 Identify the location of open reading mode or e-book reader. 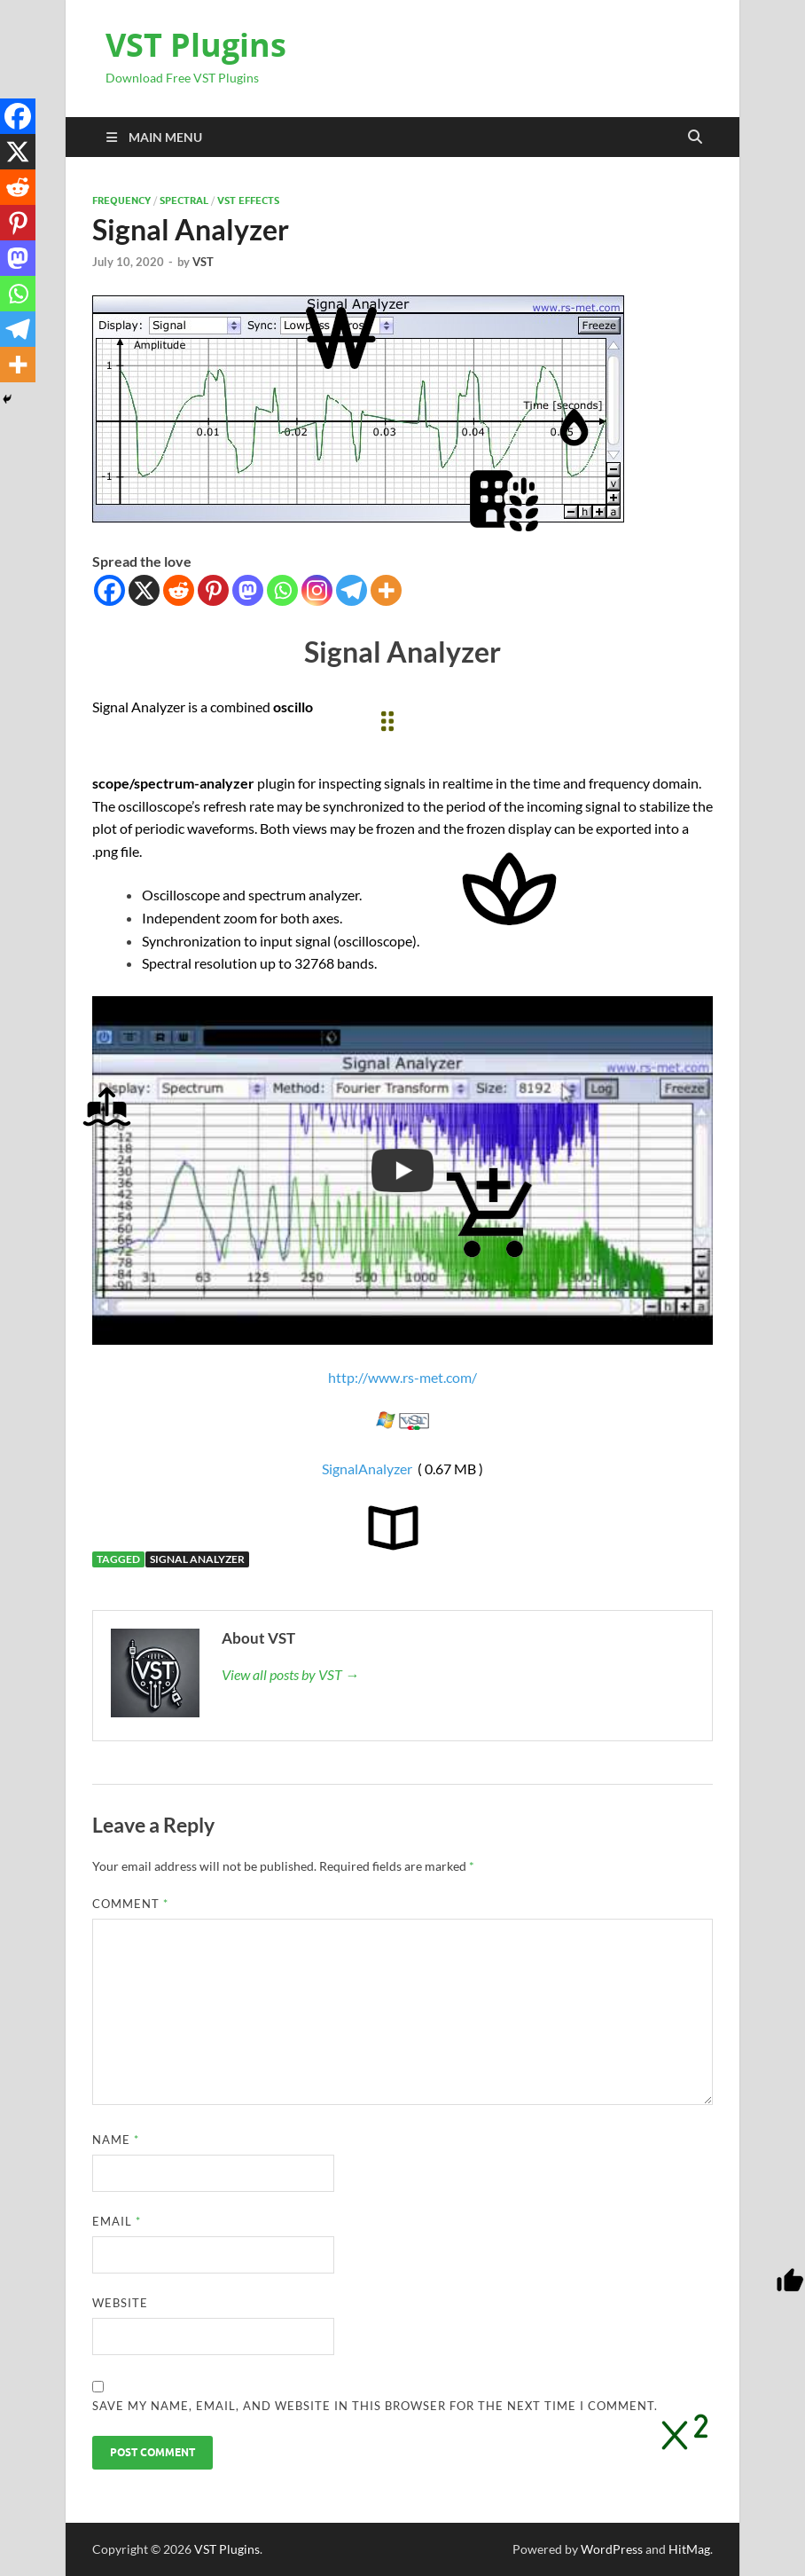
(393, 1528).